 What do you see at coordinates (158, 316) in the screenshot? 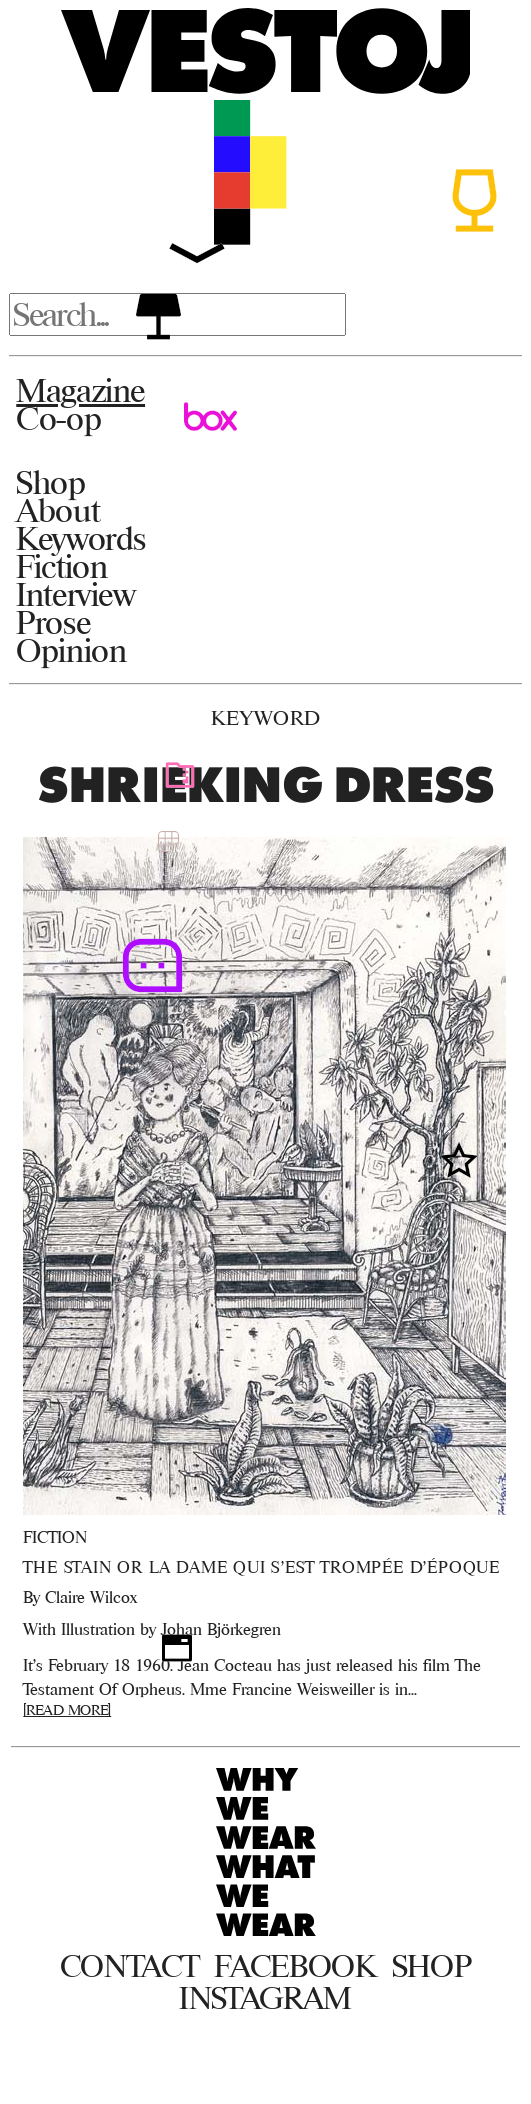
I see `open keynote presentation app` at bounding box center [158, 316].